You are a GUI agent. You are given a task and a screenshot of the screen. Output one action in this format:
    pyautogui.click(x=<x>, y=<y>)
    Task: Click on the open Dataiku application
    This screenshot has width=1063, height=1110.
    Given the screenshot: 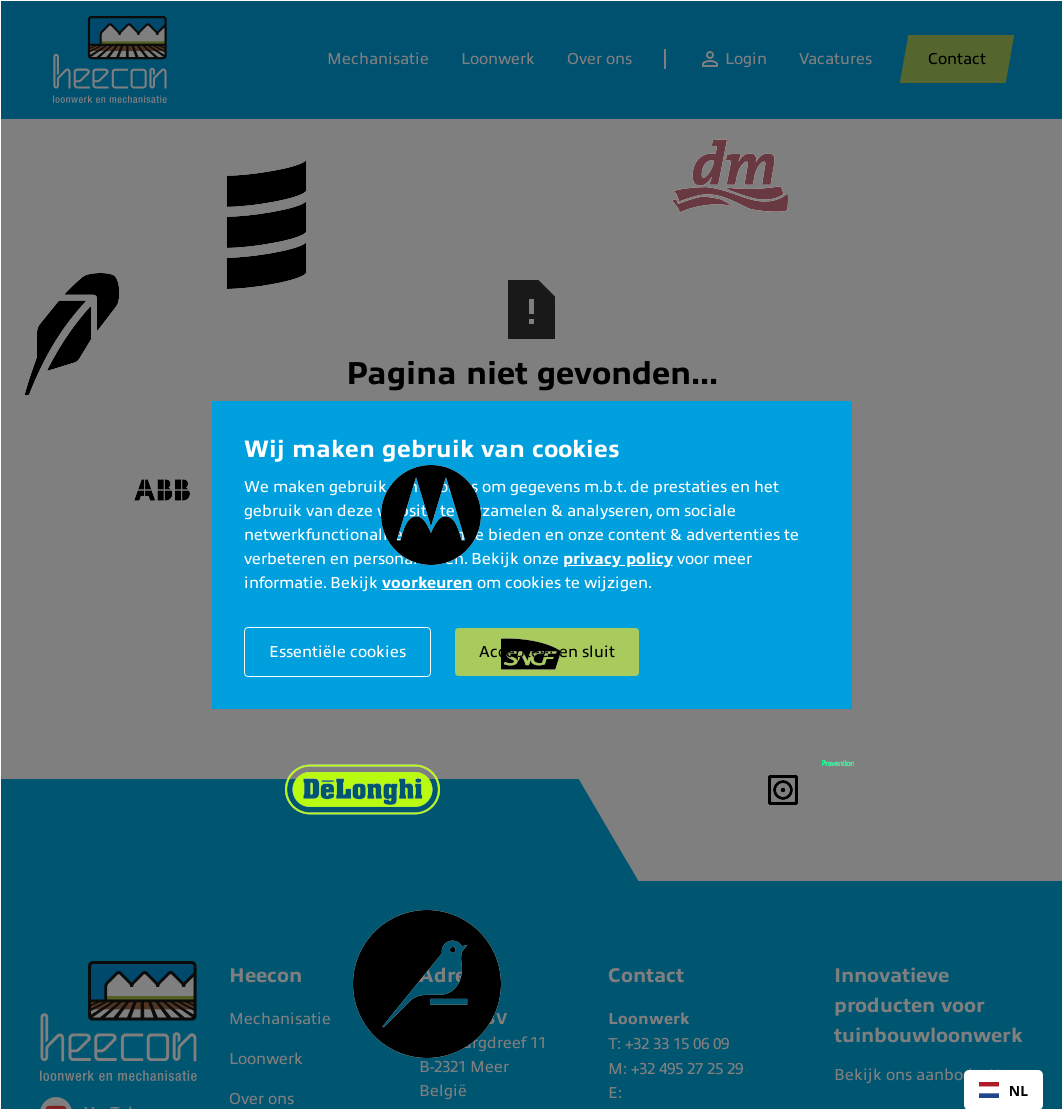 What is the action you would take?
    pyautogui.click(x=427, y=984)
    